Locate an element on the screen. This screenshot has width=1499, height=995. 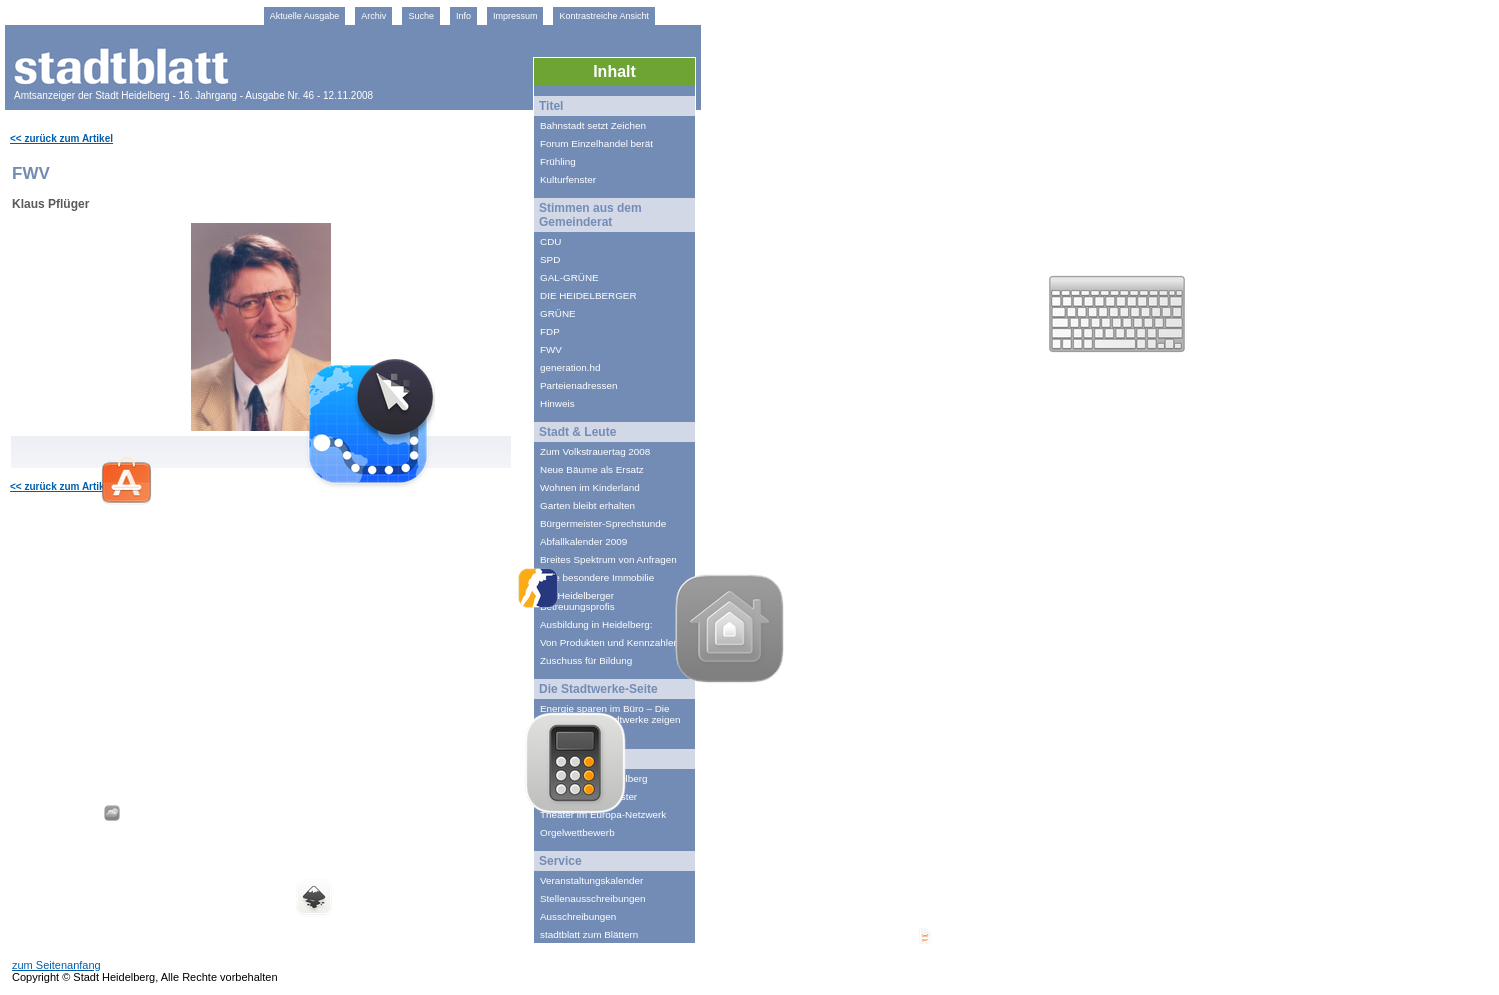
launch counter-strike 2 is located at coordinates (538, 588).